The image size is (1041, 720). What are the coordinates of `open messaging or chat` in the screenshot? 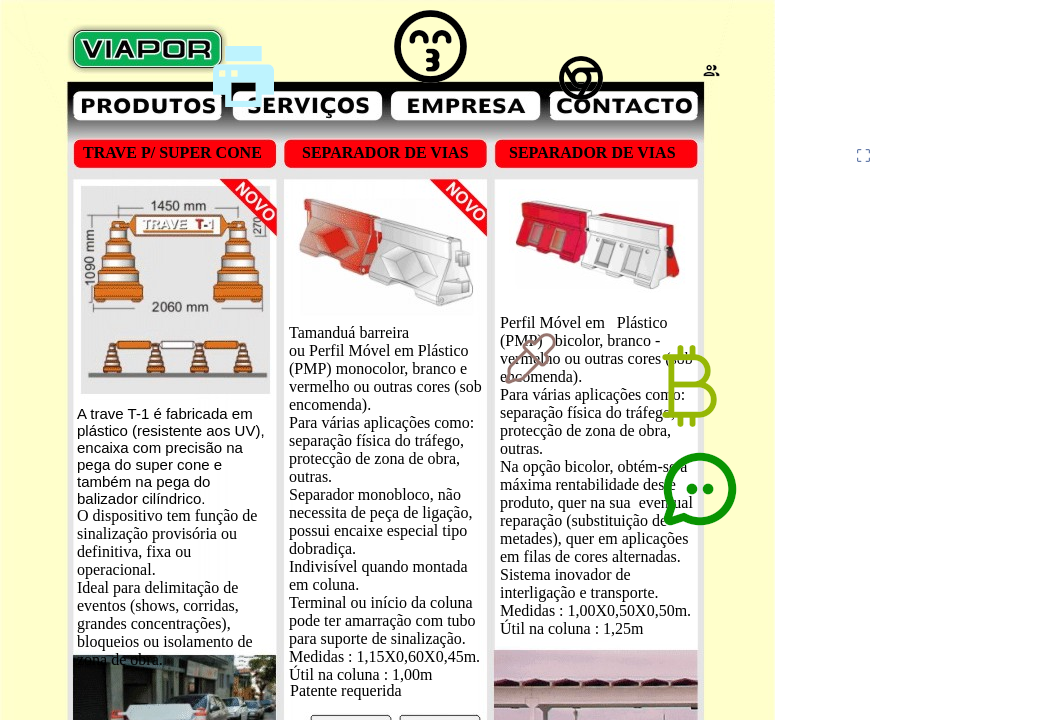 It's located at (700, 489).